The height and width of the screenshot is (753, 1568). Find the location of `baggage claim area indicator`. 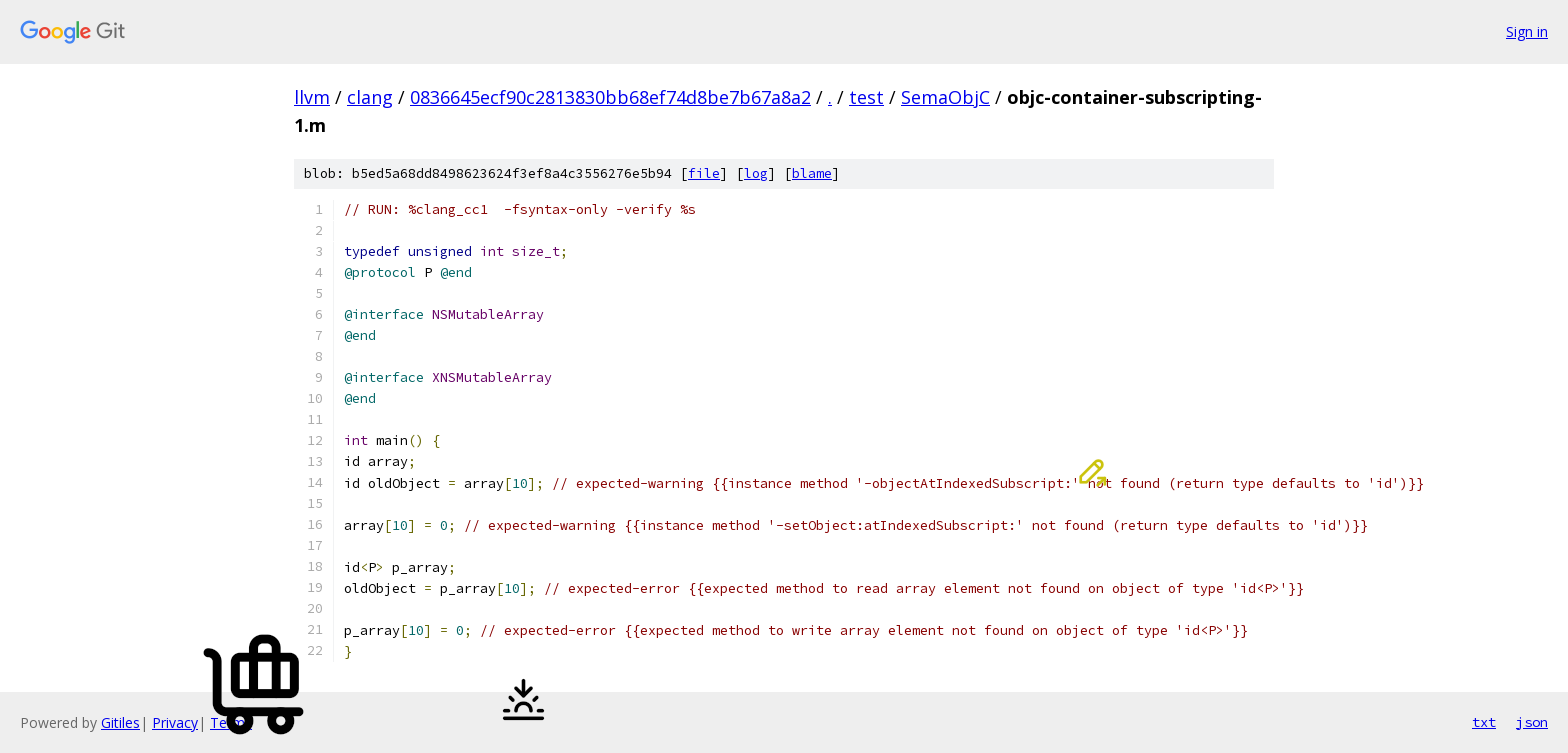

baggage claim area indicator is located at coordinates (253, 684).